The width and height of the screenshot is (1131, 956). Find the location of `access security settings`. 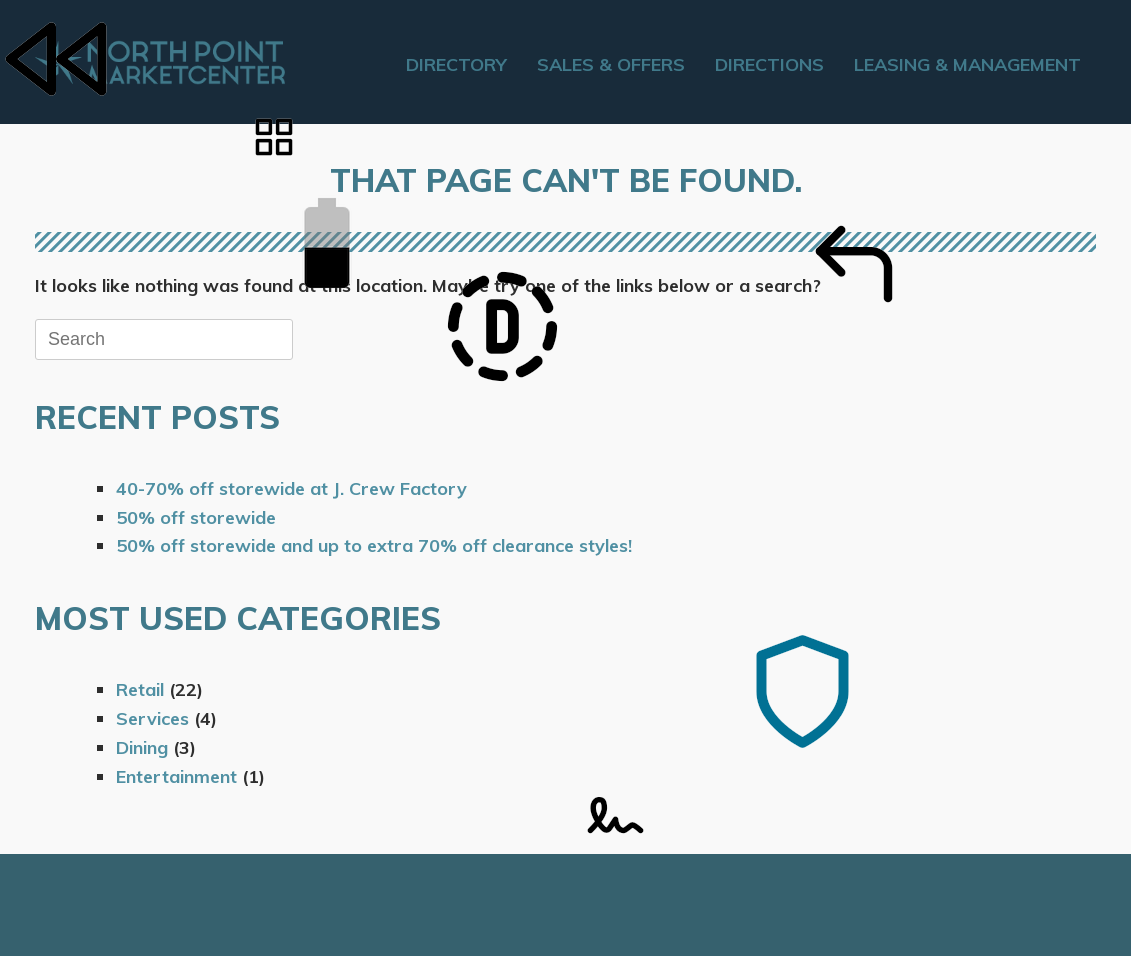

access security settings is located at coordinates (802, 691).